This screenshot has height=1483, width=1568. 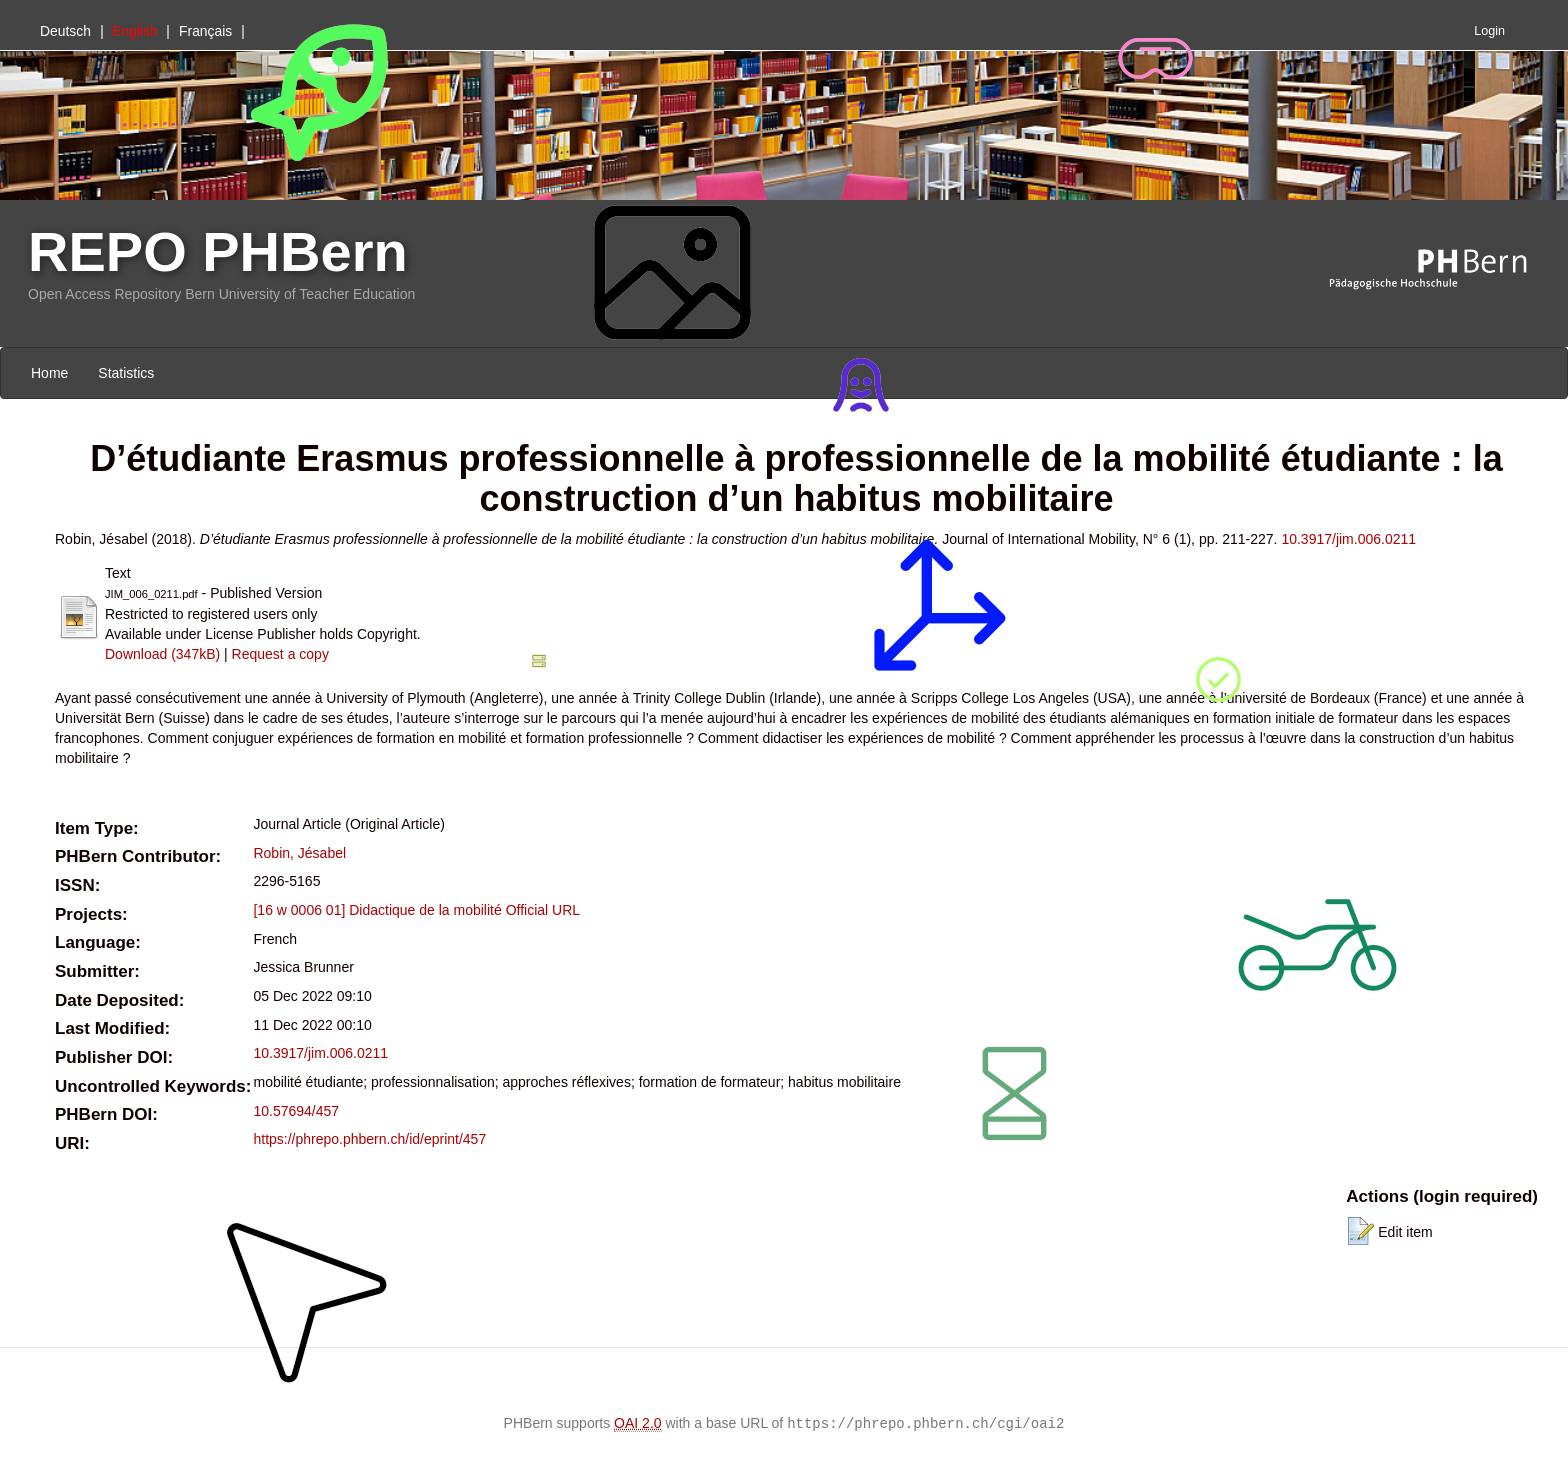 What do you see at coordinates (1317, 947) in the screenshot?
I see `select motorcycle as vehicle type` at bounding box center [1317, 947].